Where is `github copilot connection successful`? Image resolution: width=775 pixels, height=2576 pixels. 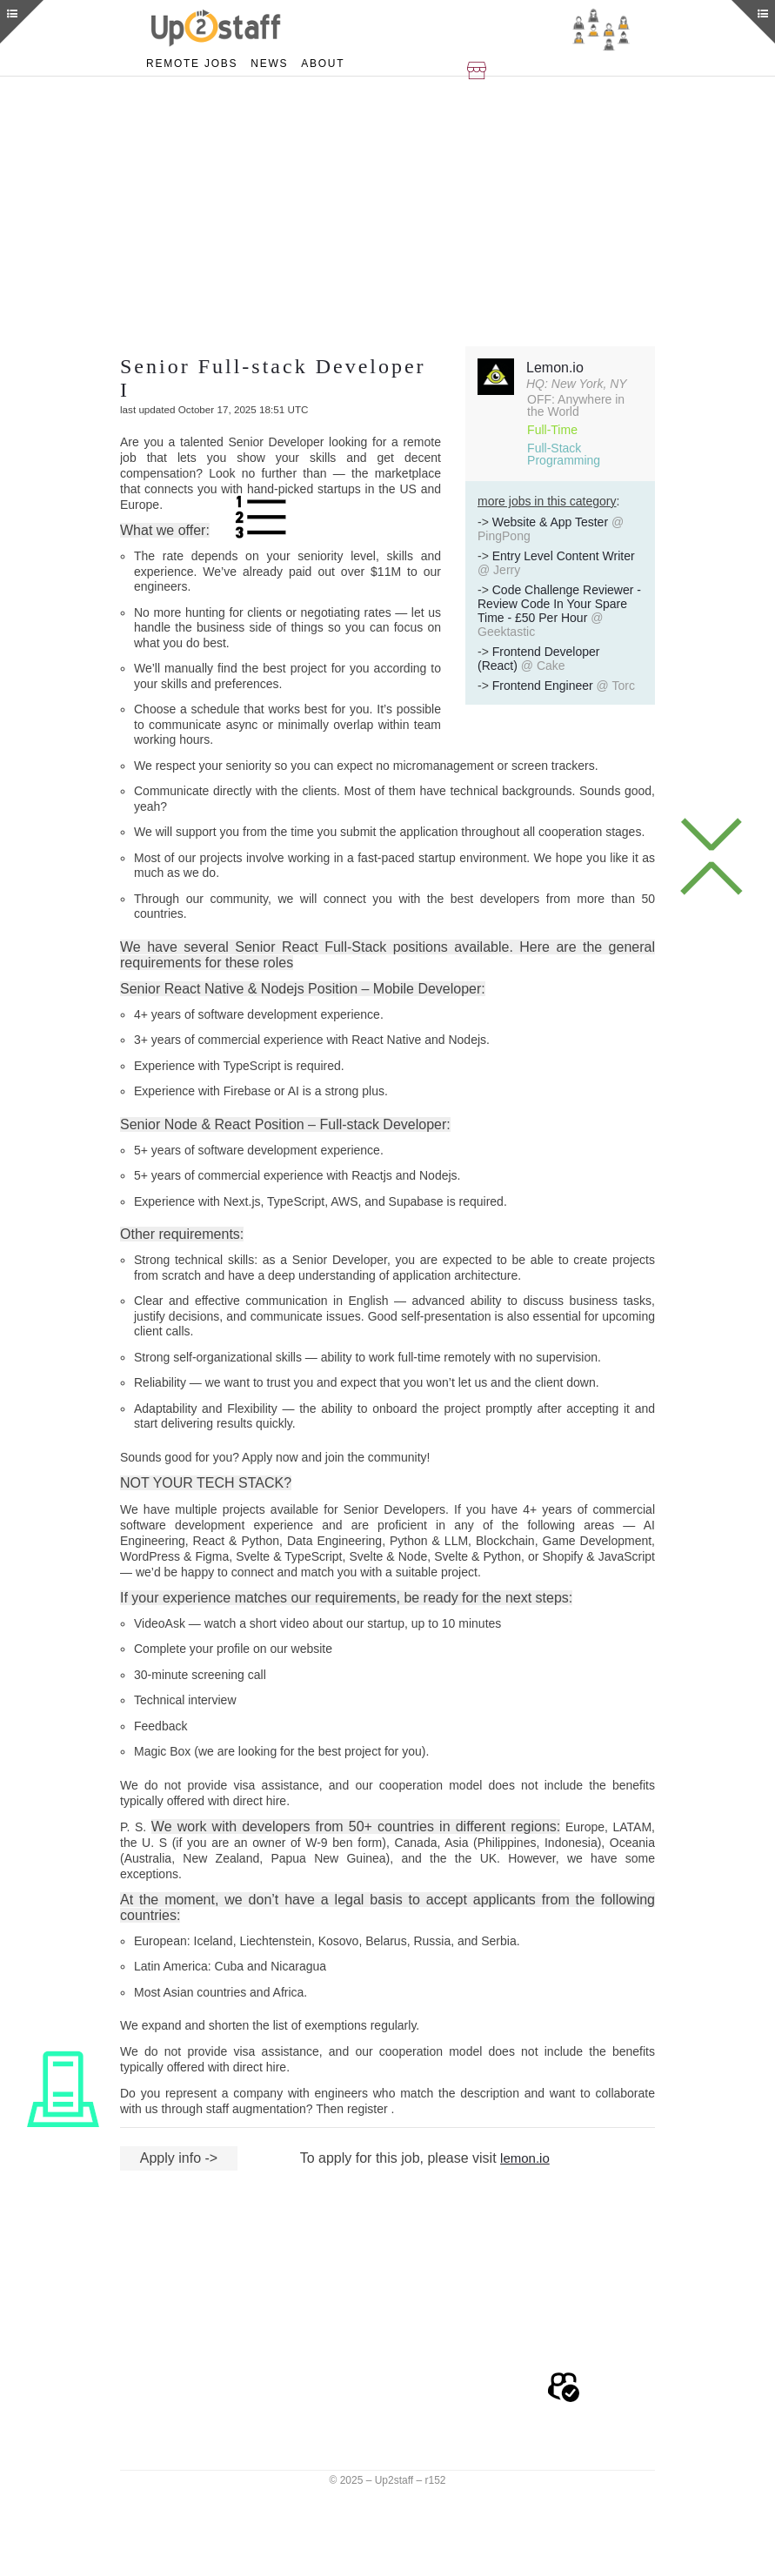 github copilot connection successful is located at coordinates (564, 2386).